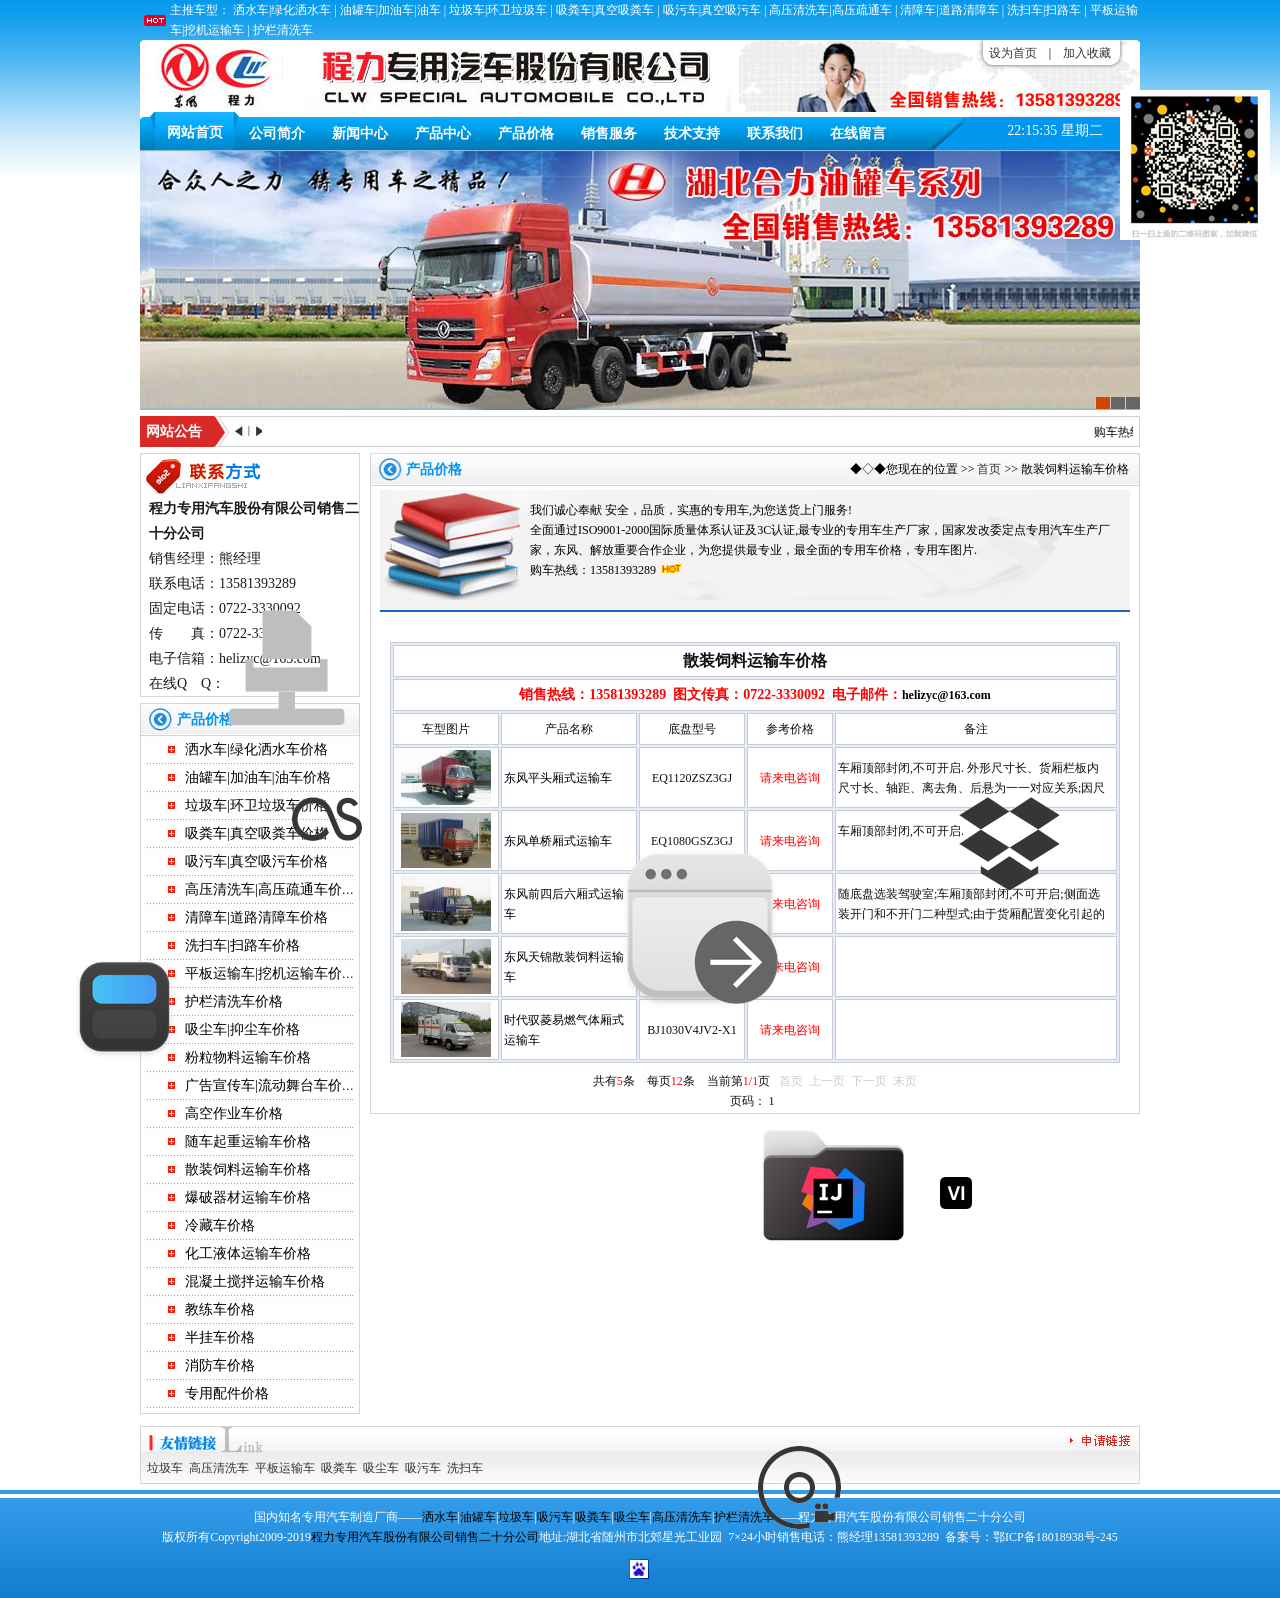  Describe the element at coordinates (799, 1487) in the screenshot. I see `indicates video disc or DVD media` at that location.